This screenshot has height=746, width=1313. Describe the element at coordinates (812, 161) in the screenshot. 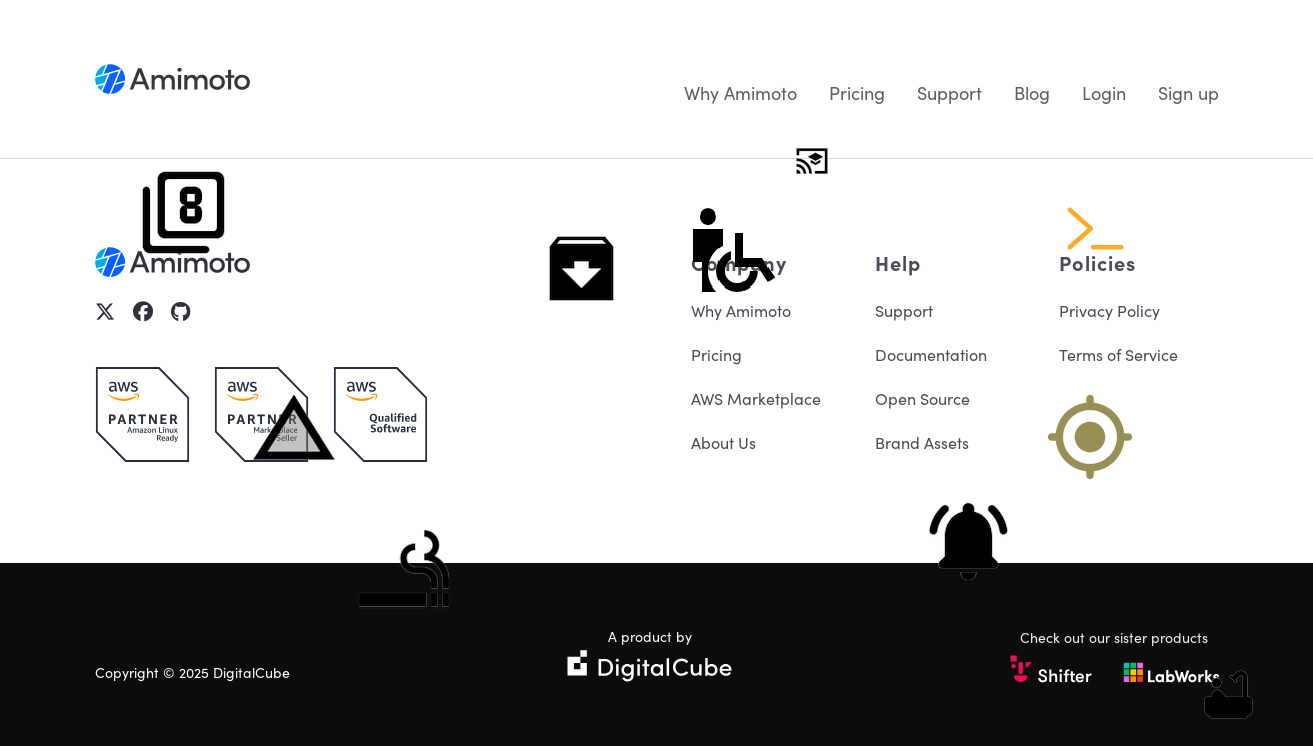

I see `cast or share screen to a classroom display` at that location.